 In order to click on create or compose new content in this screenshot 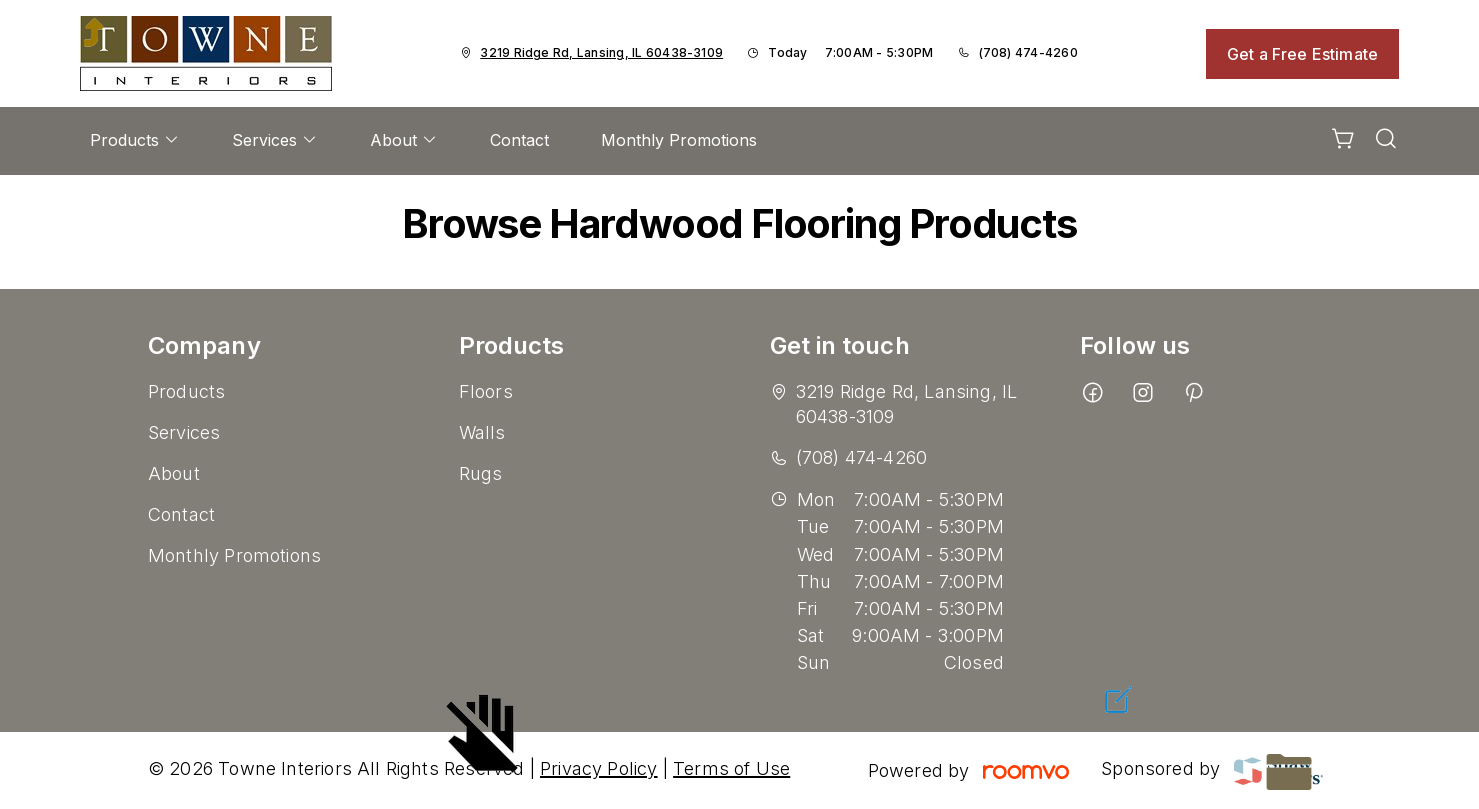, I will do `click(1118, 699)`.